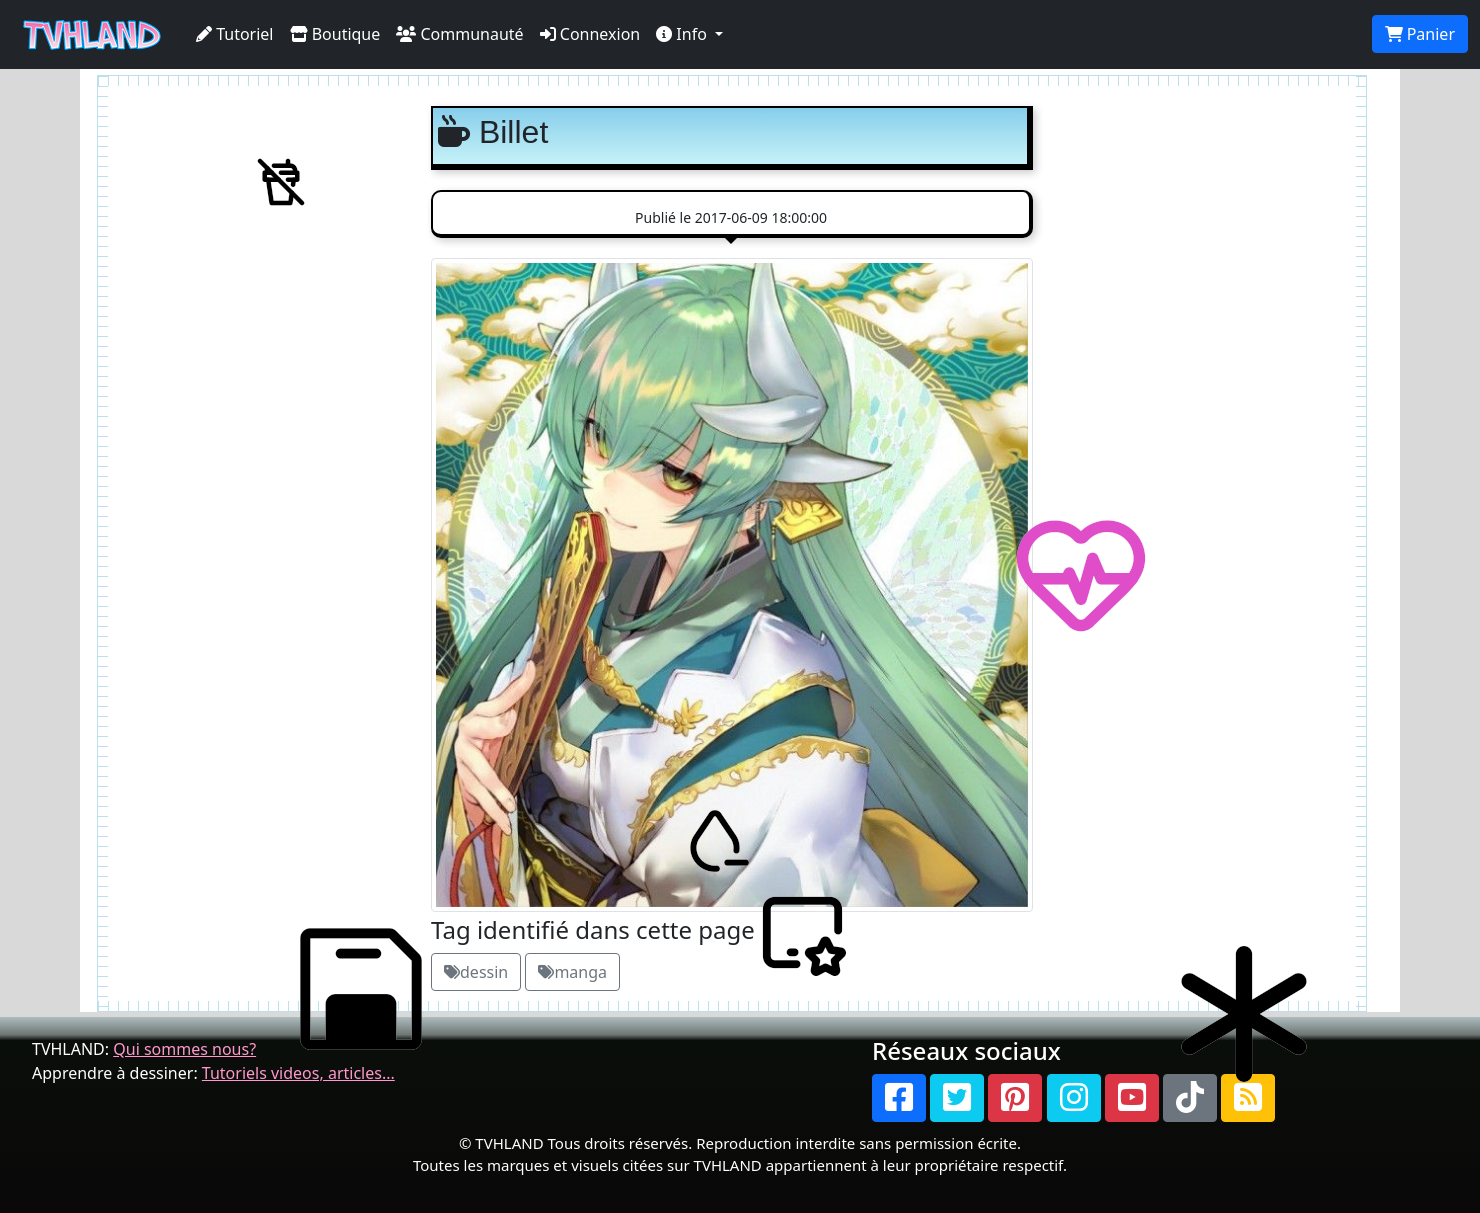  I want to click on save current file or document, so click(361, 989).